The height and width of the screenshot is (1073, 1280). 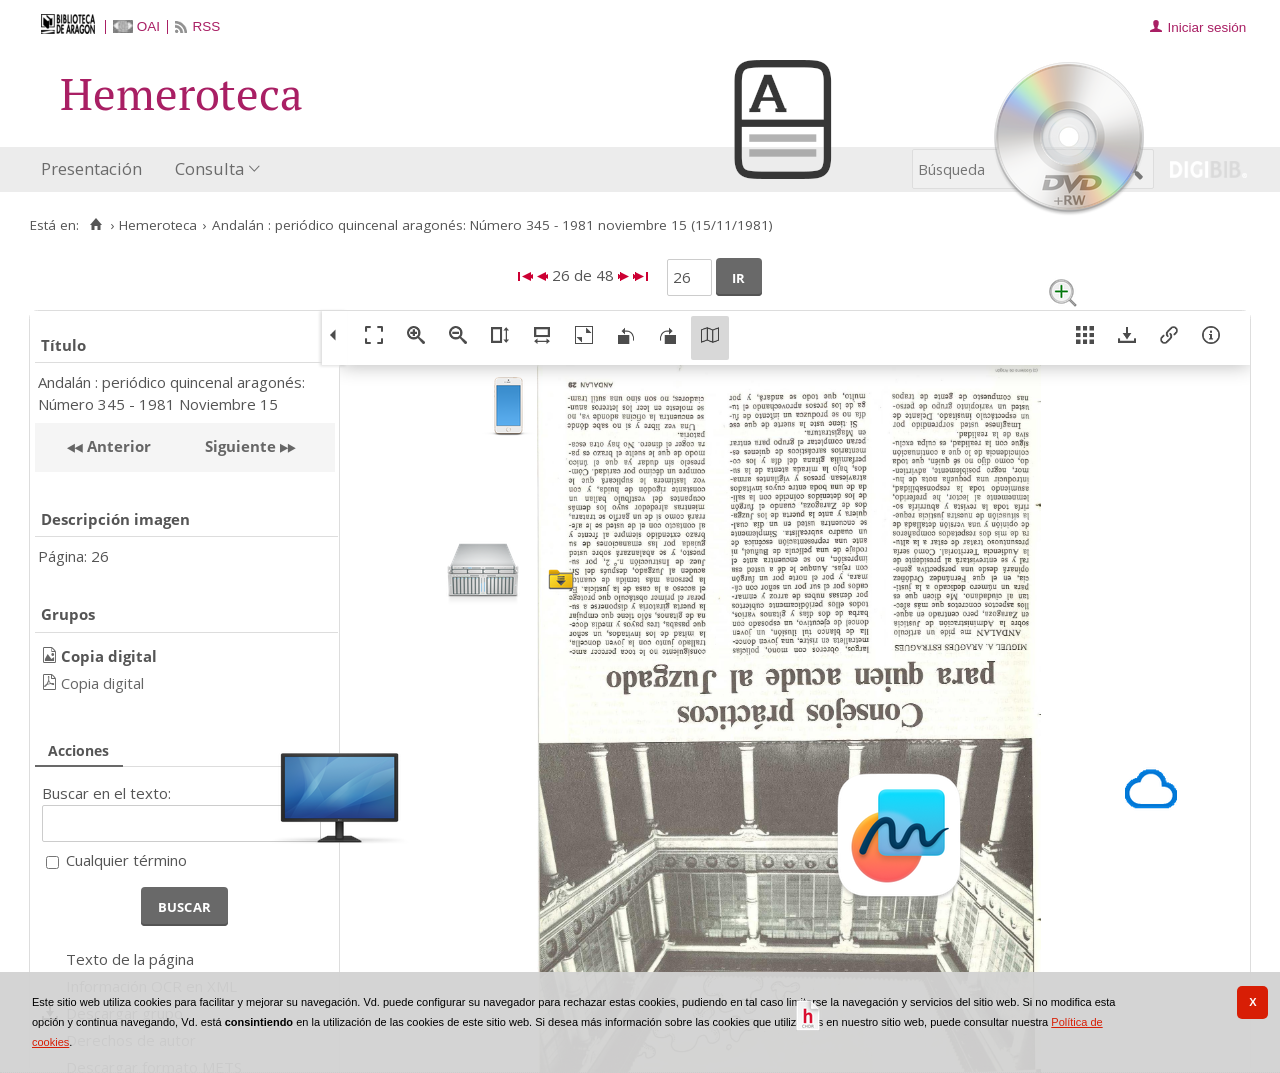 What do you see at coordinates (1151, 791) in the screenshot?
I see `file synced to OneDrive cloud storage` at bounding box center [1151, 791].